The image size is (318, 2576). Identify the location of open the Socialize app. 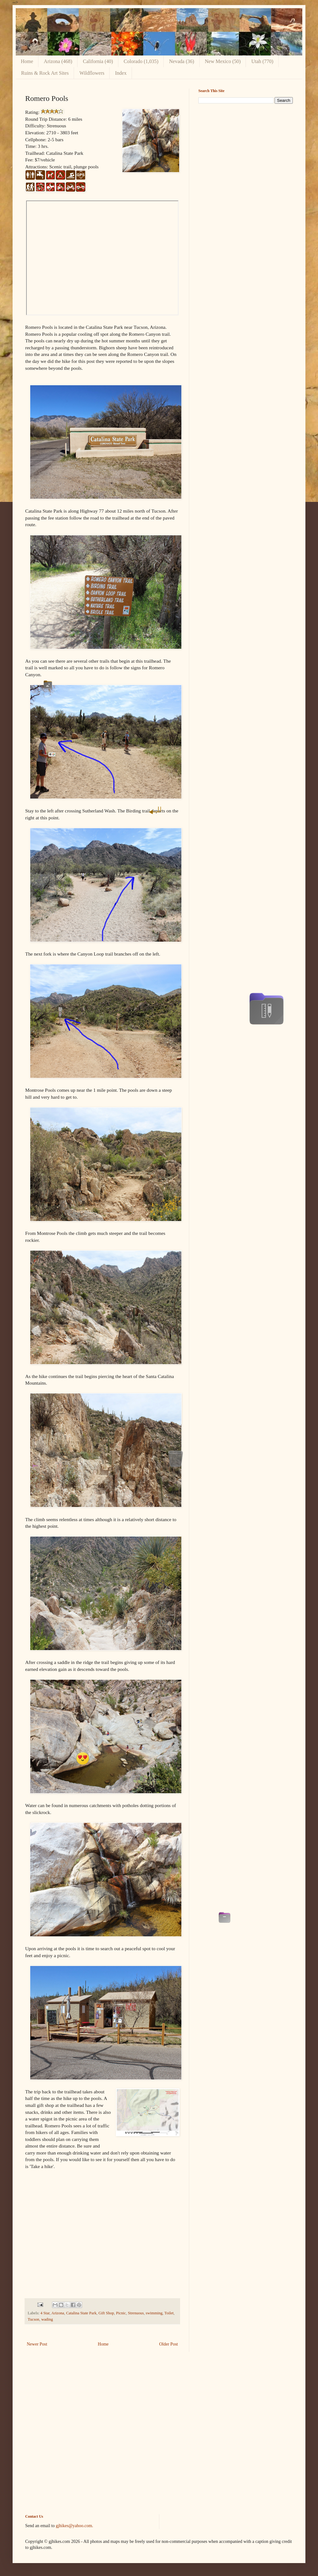
(82, 1758).